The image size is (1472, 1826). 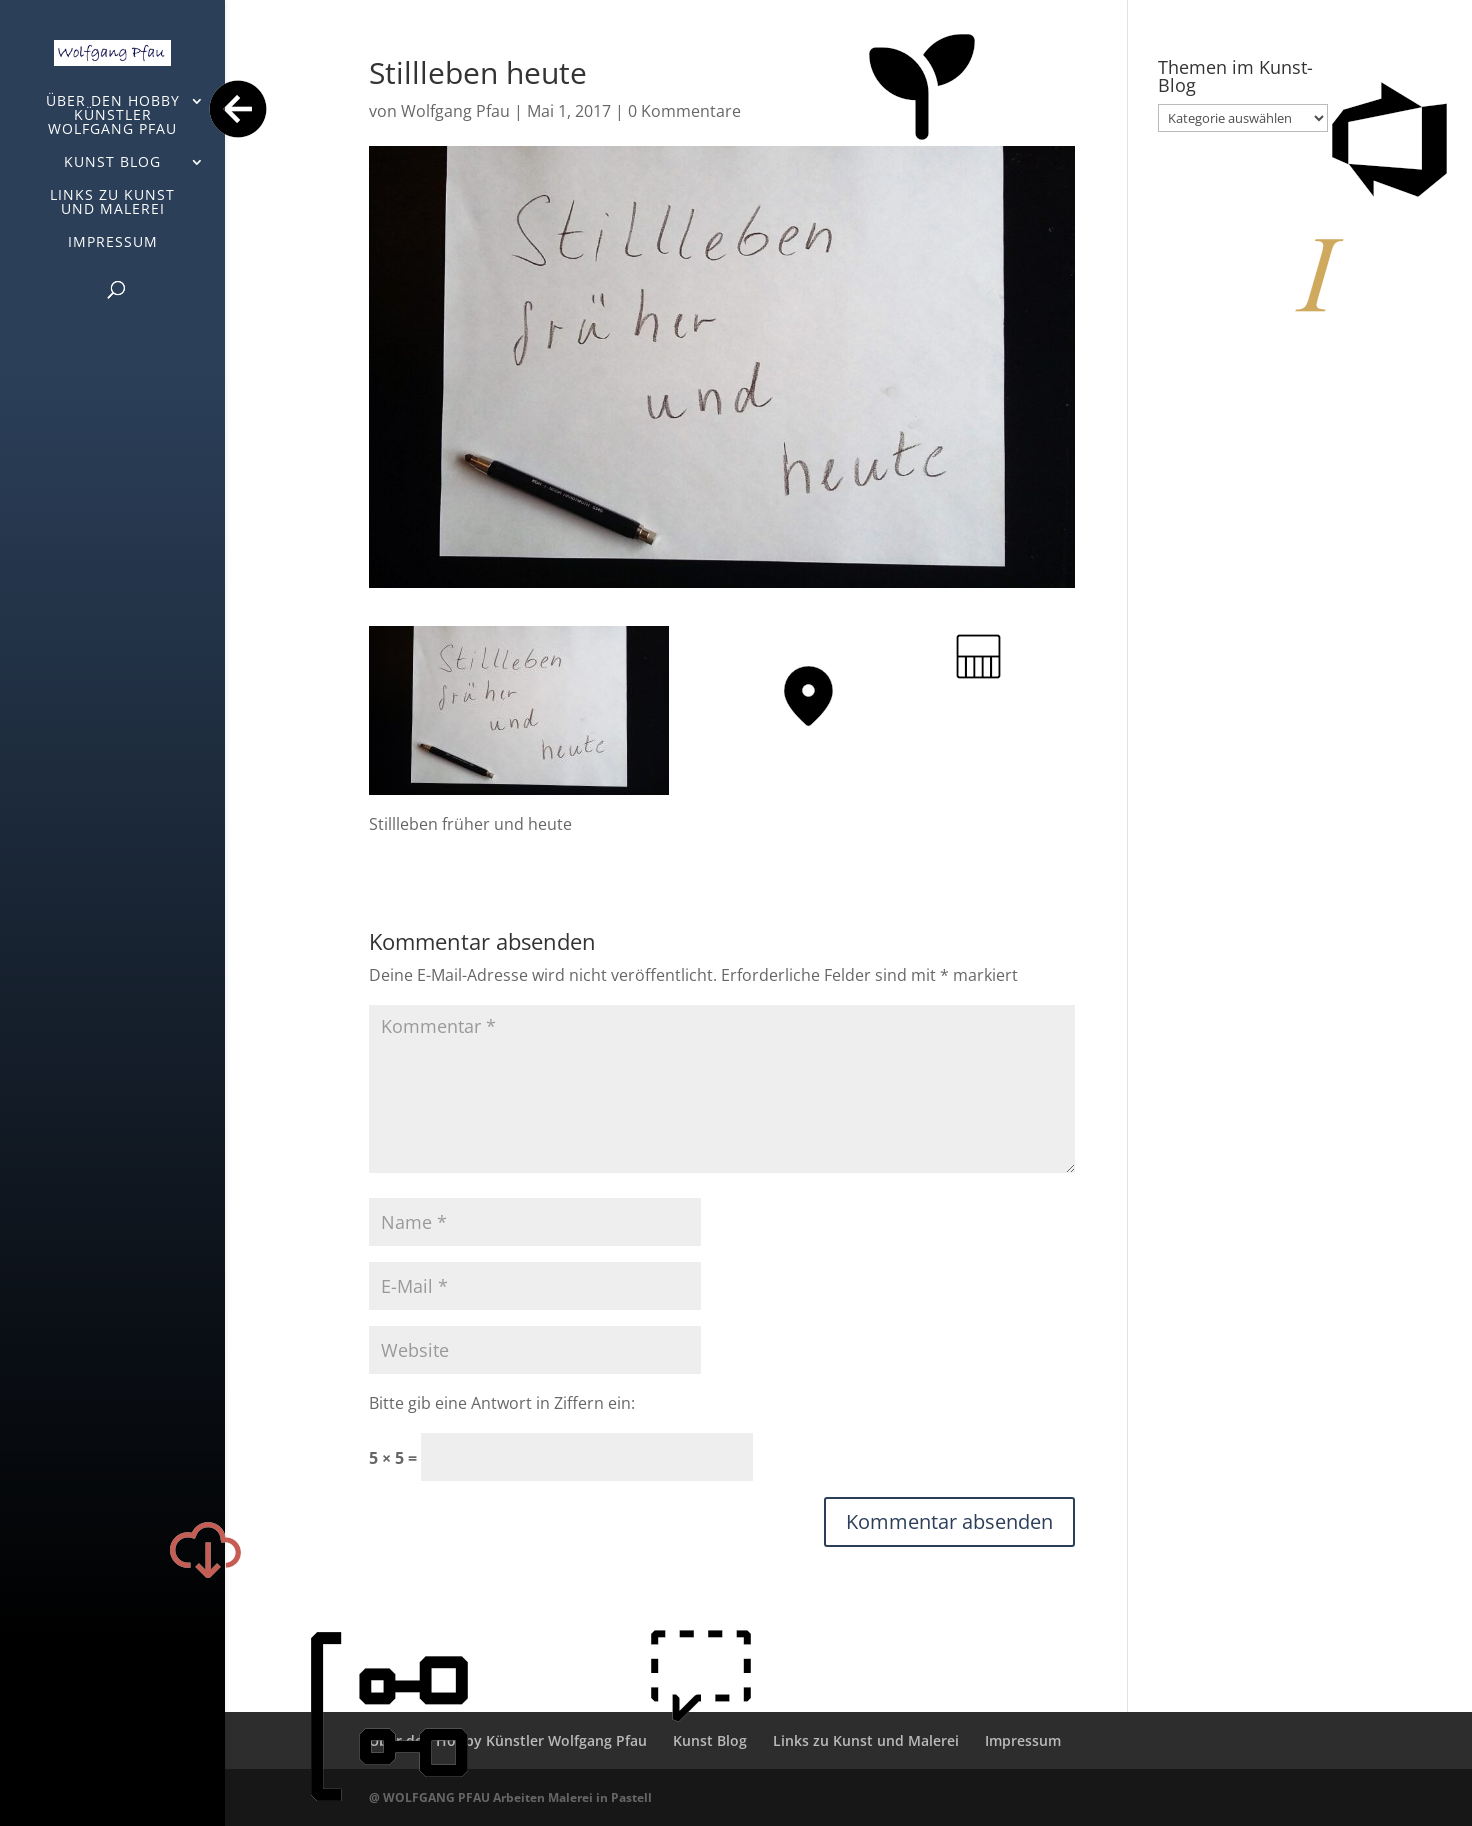 What do you see at coordinates (1389, 139) in the screenshot?
I see `open azure devops integration` at bounding box center [1389, 139].